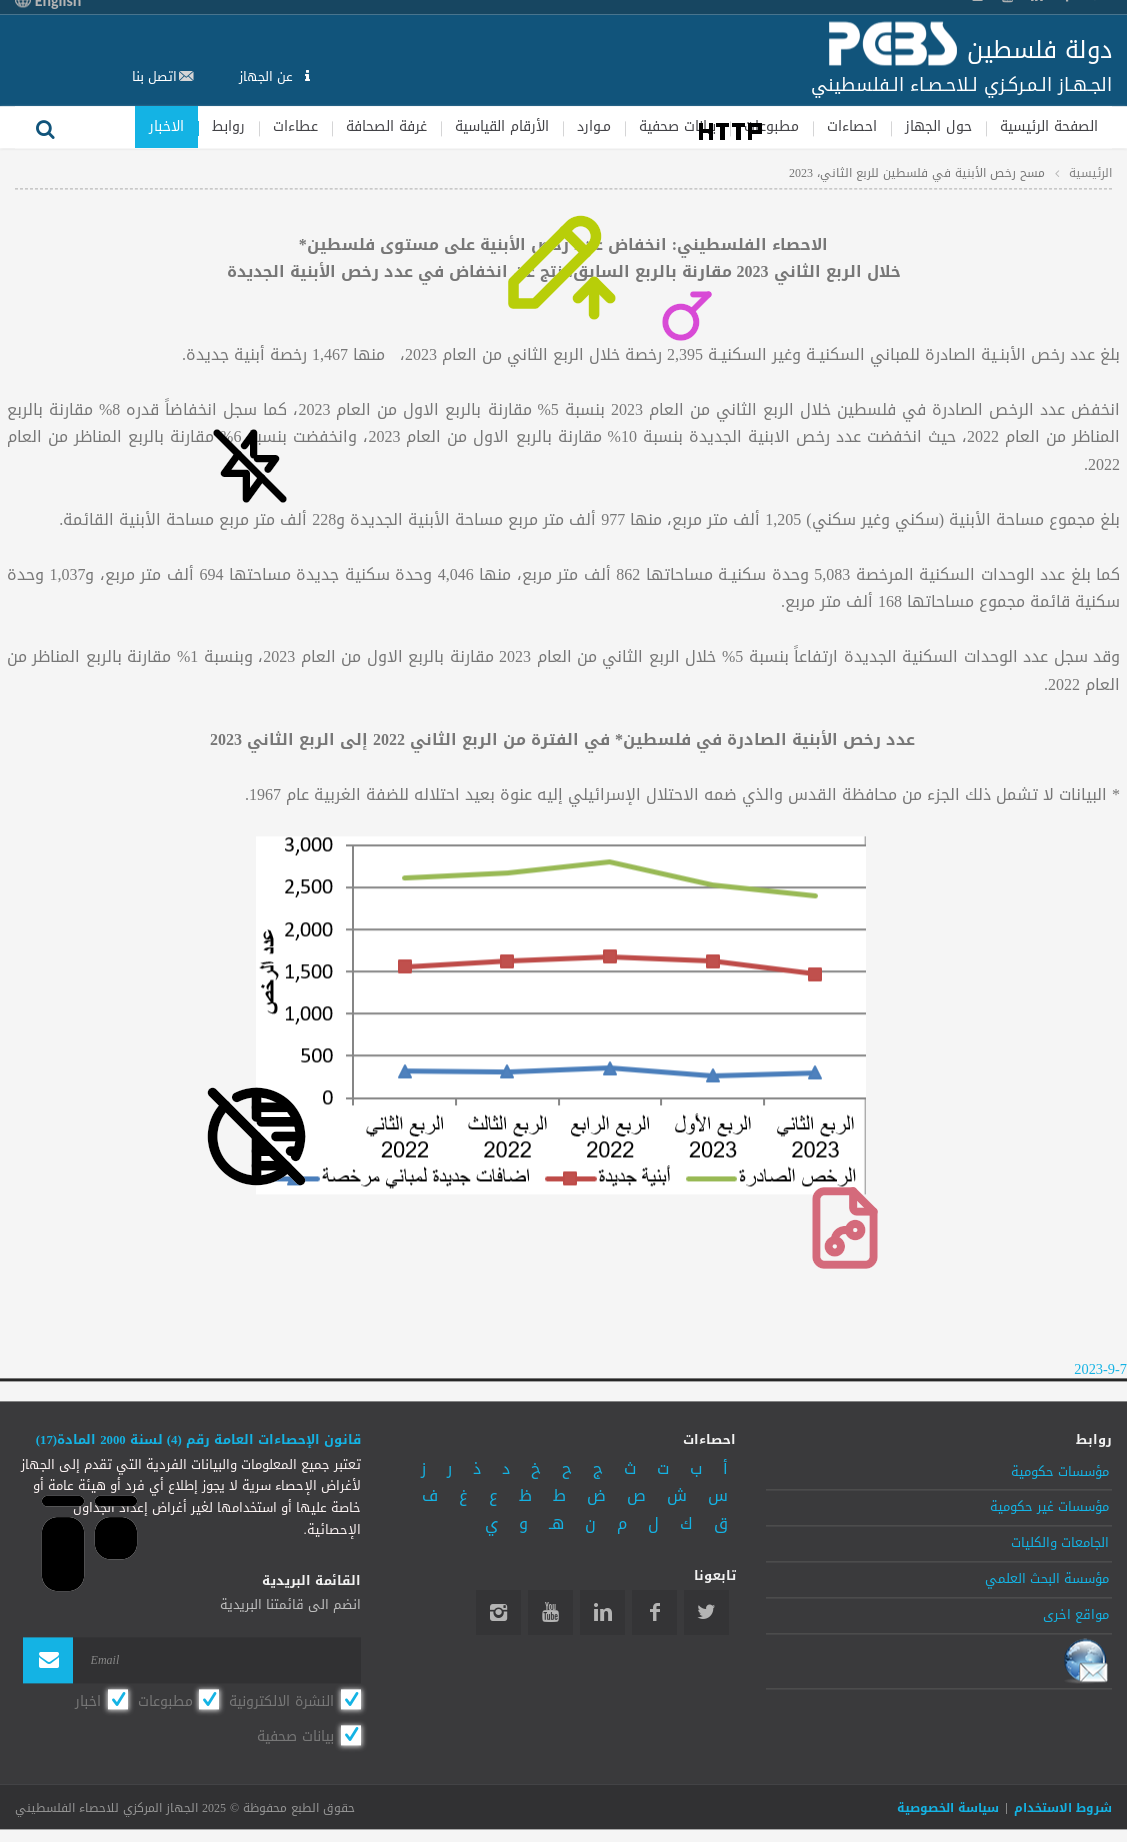 The height and width of the screenshot is (1842, 1127). What do you see at coordinates (730, 131) in the screenshot?
I see `indicates a web link or URL` at bounding box center [730, 131].